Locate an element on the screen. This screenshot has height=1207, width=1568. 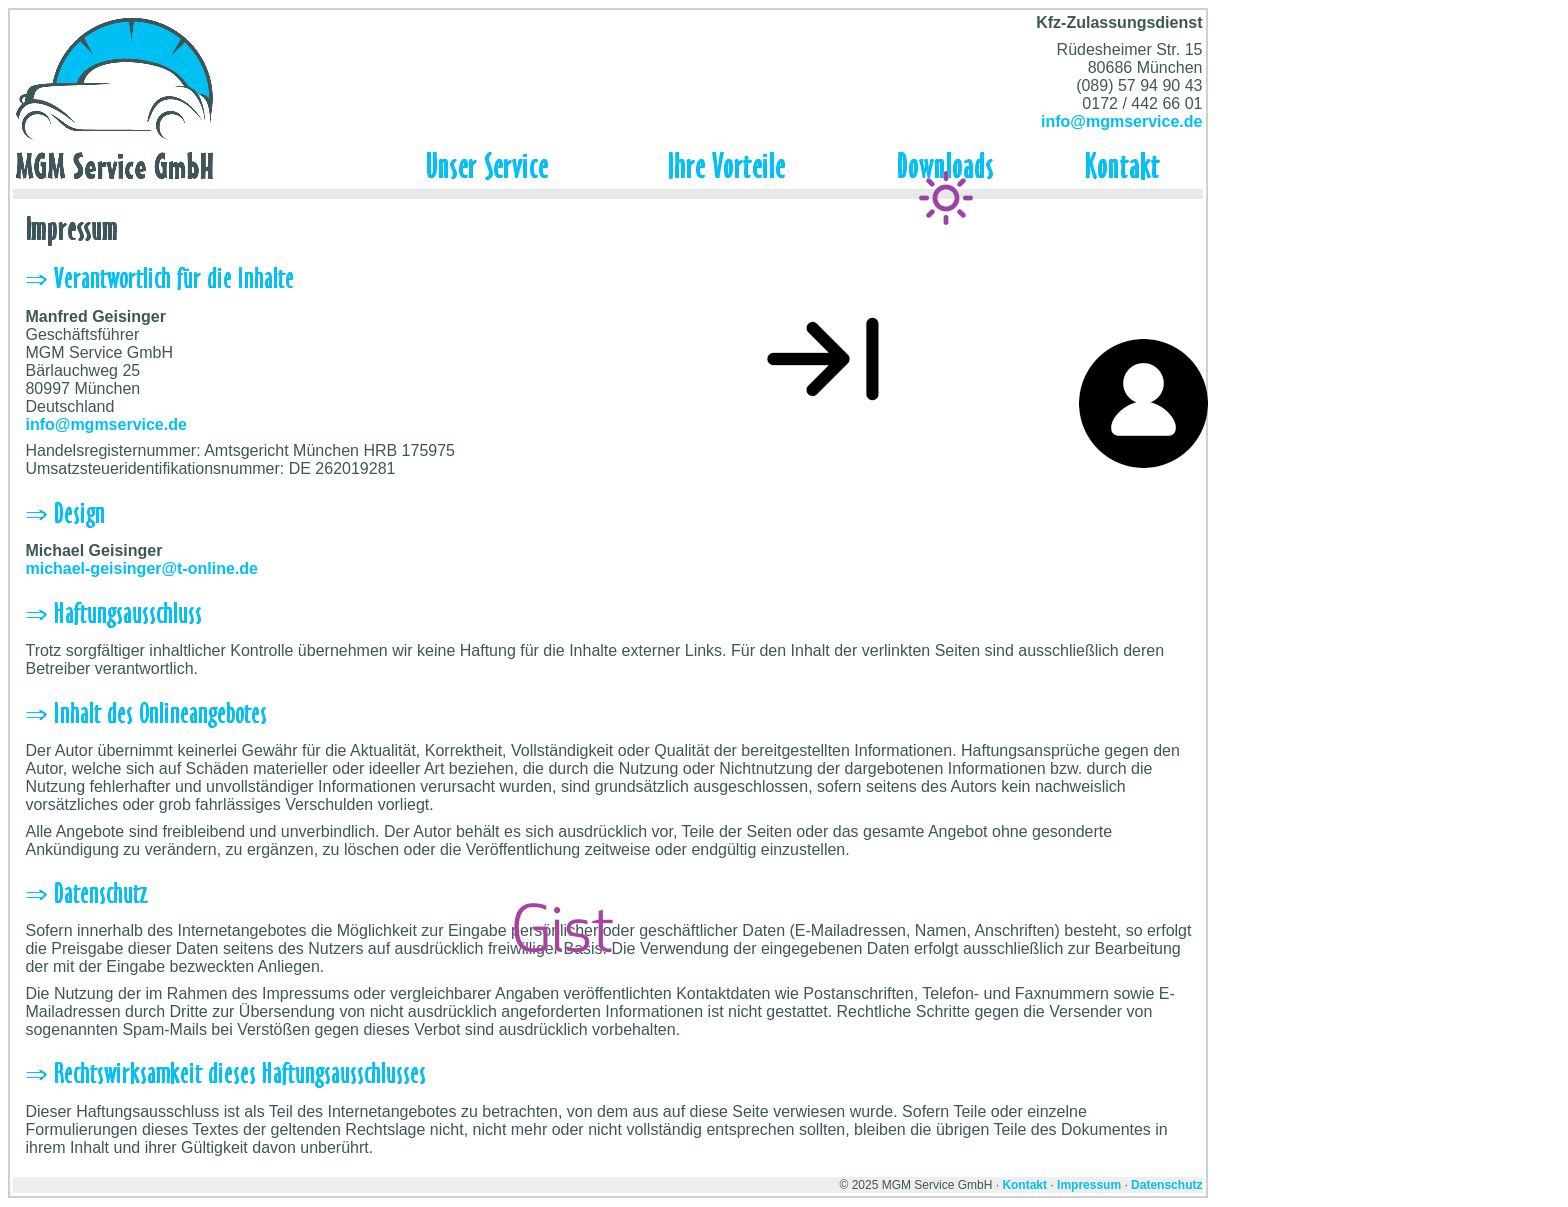
switch to light mode is located at coordinates (946, 198).